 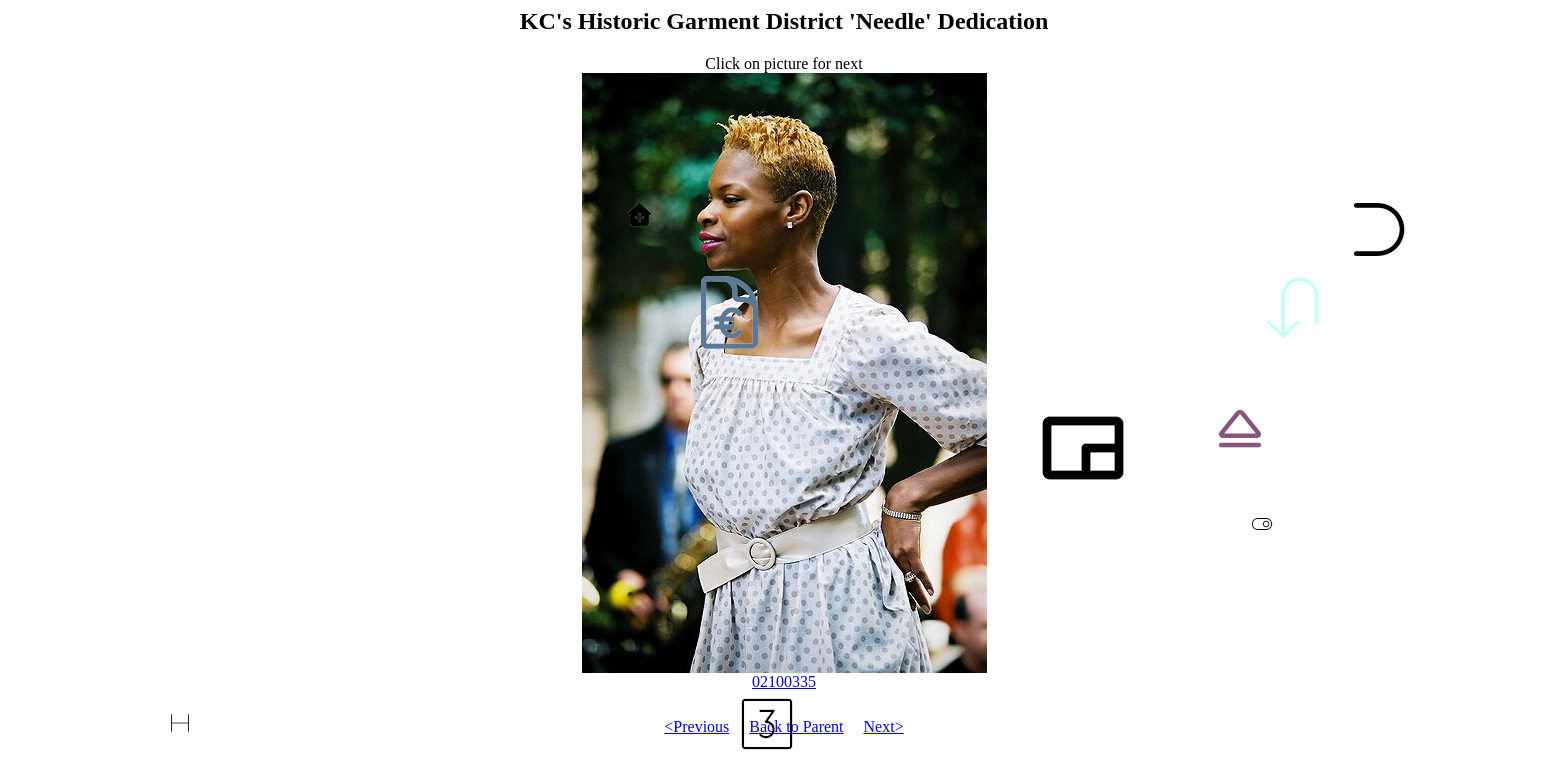 I want to click on view euro invoice or financial document, so click(x=729, y=312).